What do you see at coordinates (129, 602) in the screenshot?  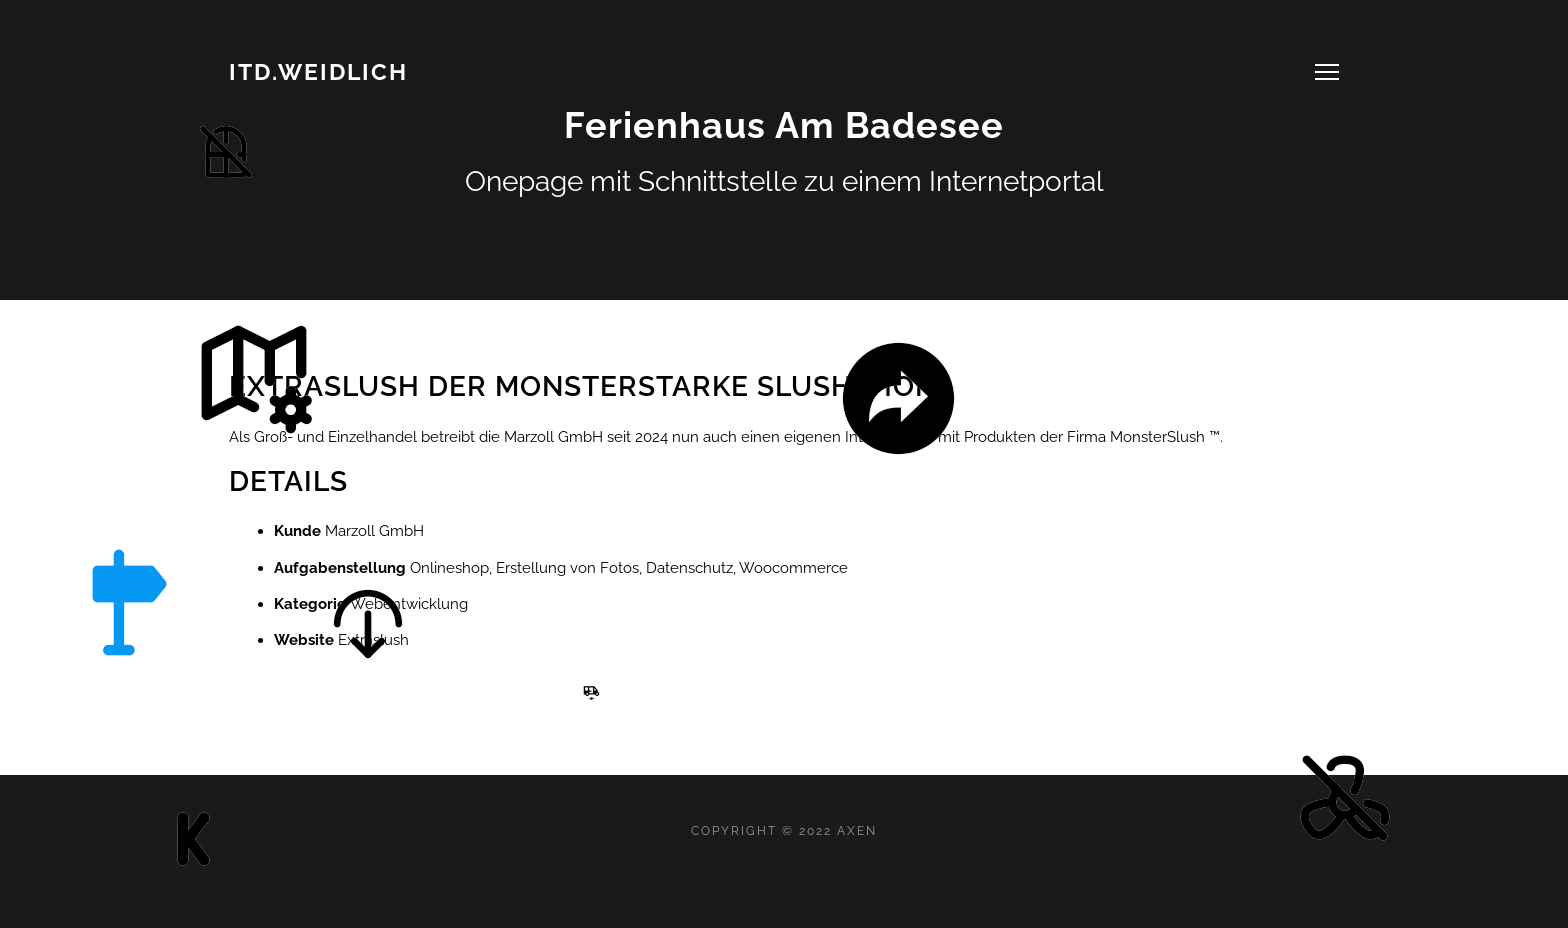 I see `navigate to the next step or section` at bounding box center [129, 602].